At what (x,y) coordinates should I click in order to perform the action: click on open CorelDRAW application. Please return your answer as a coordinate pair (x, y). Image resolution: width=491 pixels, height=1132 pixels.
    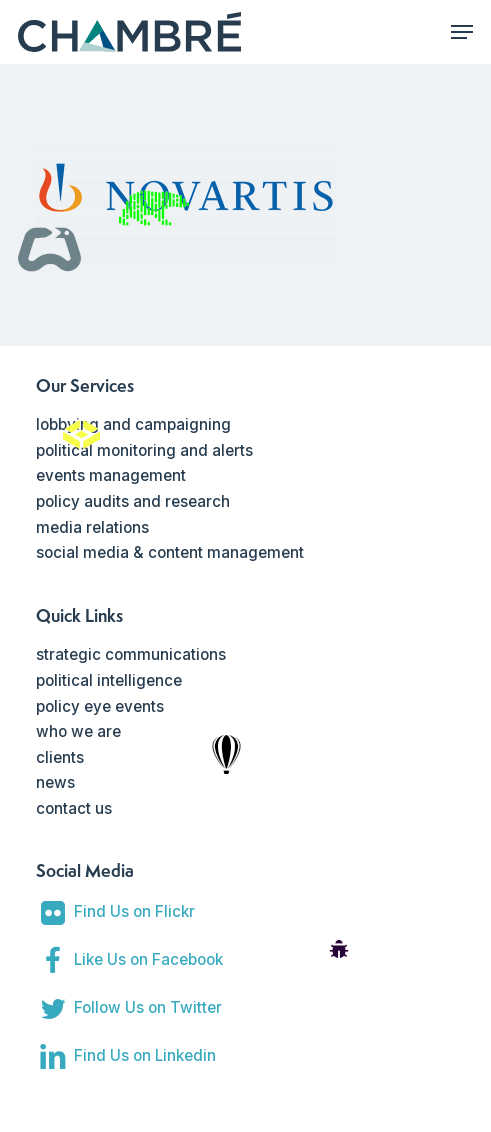
    Looking at the image, I should click on (226, 754).